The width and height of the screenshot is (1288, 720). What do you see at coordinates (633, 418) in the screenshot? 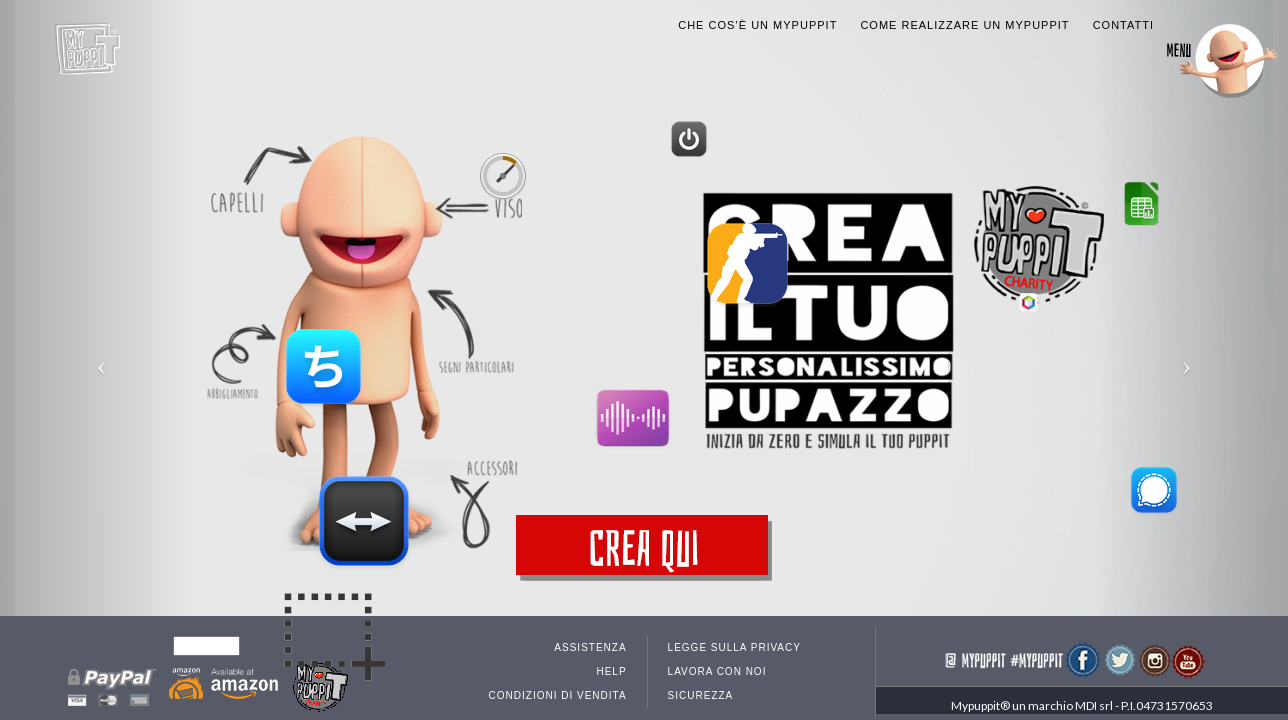
I see `open the sound recorder app` at bounding box center [633, 418].